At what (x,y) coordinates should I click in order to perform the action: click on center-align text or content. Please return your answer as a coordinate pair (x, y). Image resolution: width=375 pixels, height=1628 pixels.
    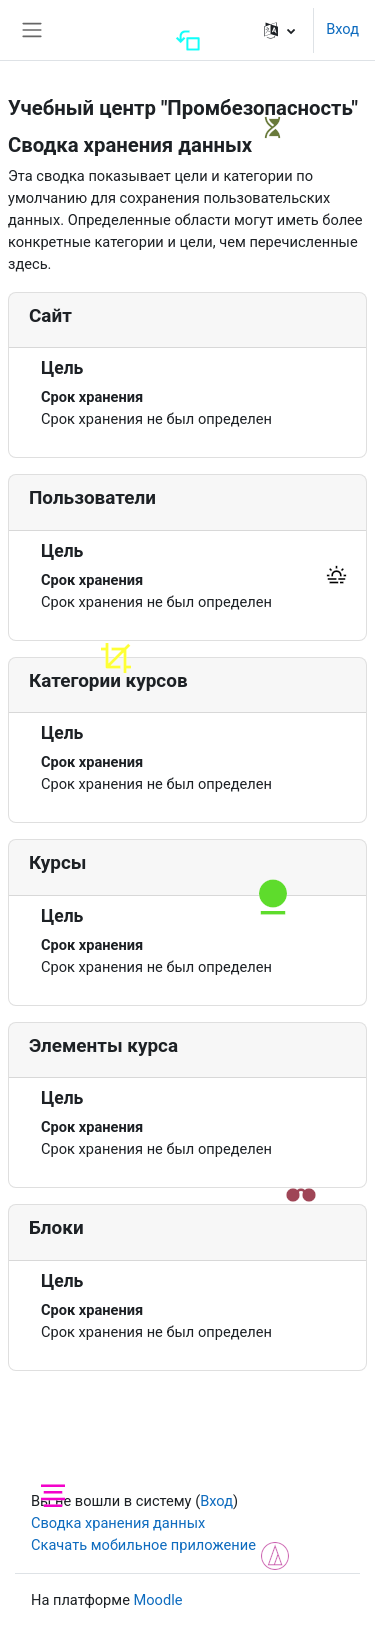
    Looking at the image, I should click on (53, 1495).